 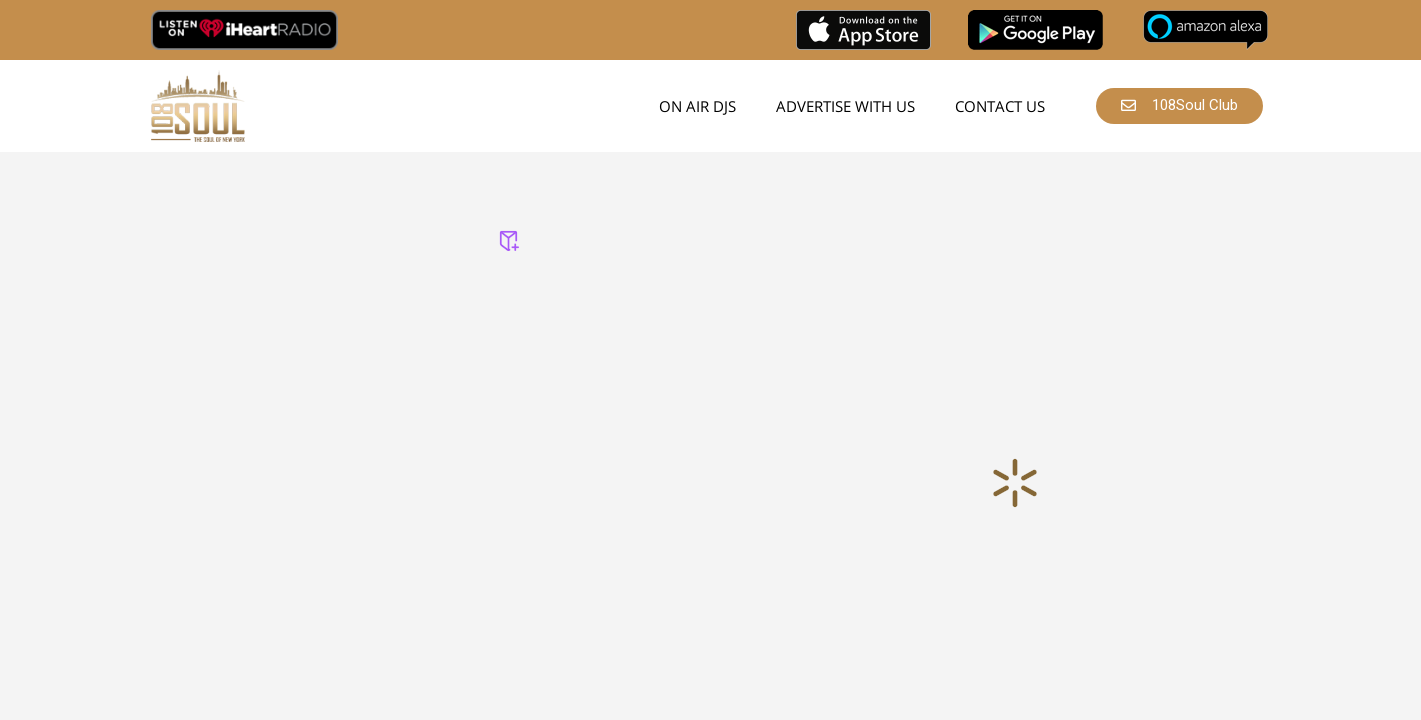 What do you see at coordinates (508, 240) in the screenshot?
I see `add a new 3D object or prism shape` at bounding box center [508, 240].